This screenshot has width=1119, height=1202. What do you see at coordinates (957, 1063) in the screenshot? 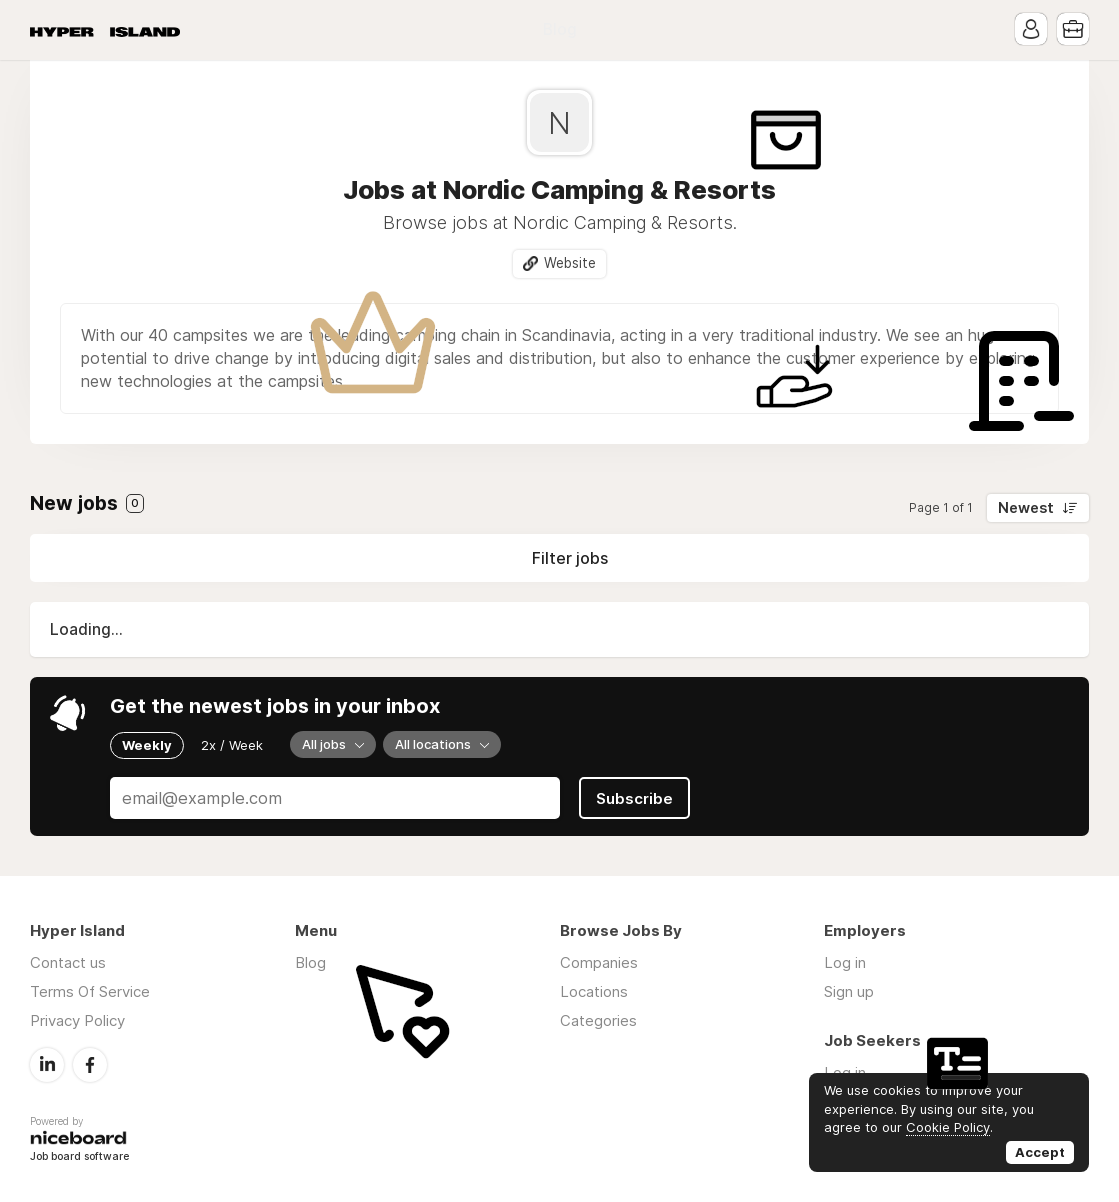
I see `read articles from The New York Times` at bounding box center [957, 1063].